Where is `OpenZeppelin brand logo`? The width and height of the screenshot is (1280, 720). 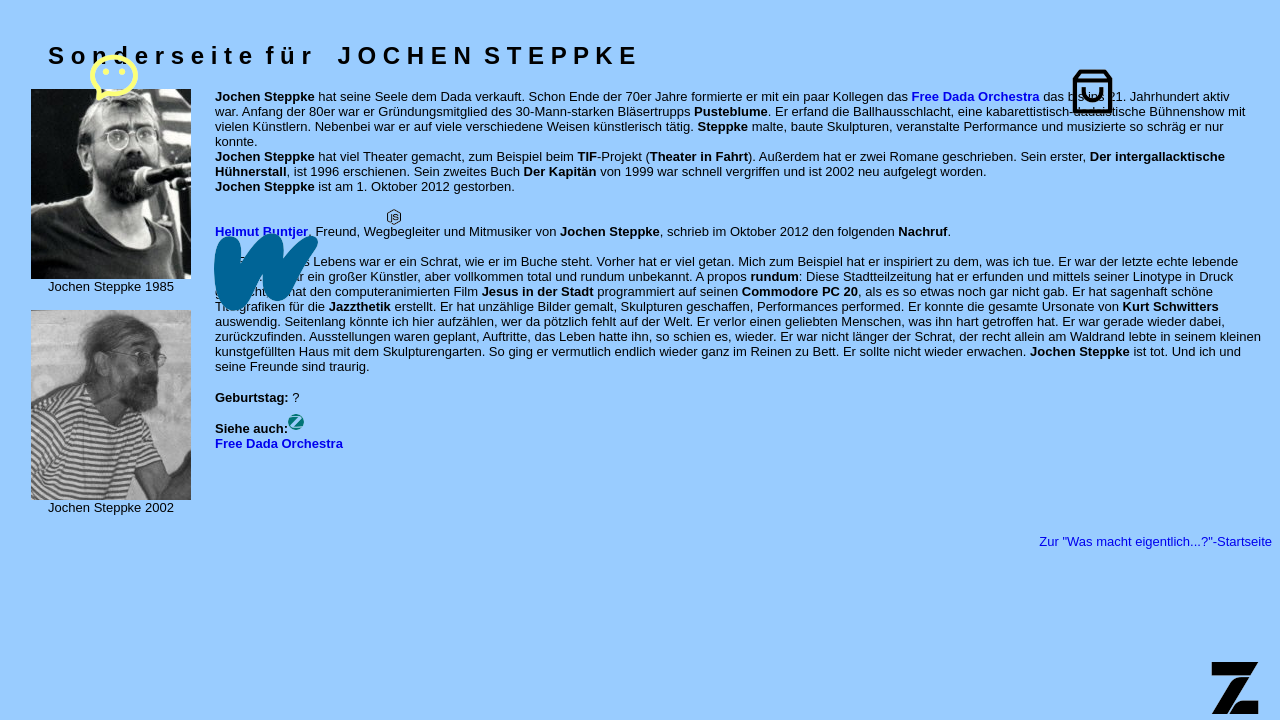 OpenZeppelin brand logo is located at coordinates (1235, 688).